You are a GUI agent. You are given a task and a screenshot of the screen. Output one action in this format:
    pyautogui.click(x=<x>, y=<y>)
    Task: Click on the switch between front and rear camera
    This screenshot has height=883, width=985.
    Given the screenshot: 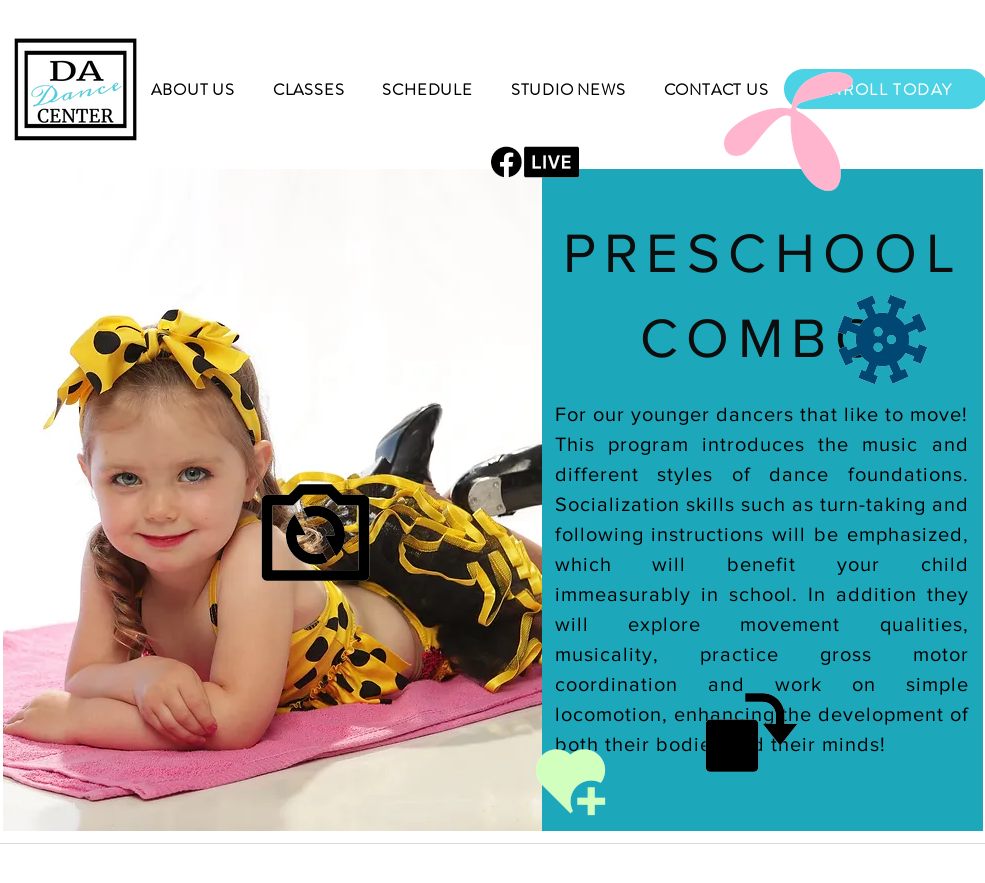 What is the action you would take?
    pyautogui.click(x=315, y=532)
    